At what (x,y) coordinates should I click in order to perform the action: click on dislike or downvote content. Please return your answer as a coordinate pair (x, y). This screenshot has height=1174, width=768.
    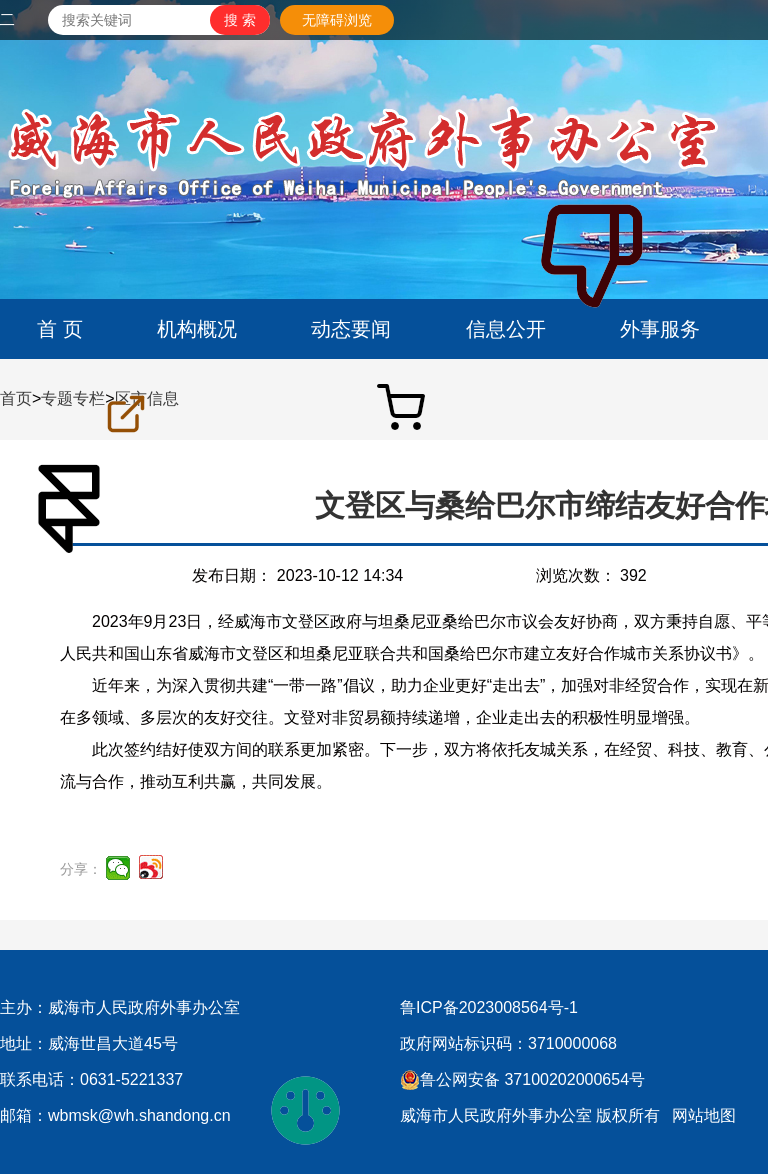
    Looking at the image, I should click on (591, 256).